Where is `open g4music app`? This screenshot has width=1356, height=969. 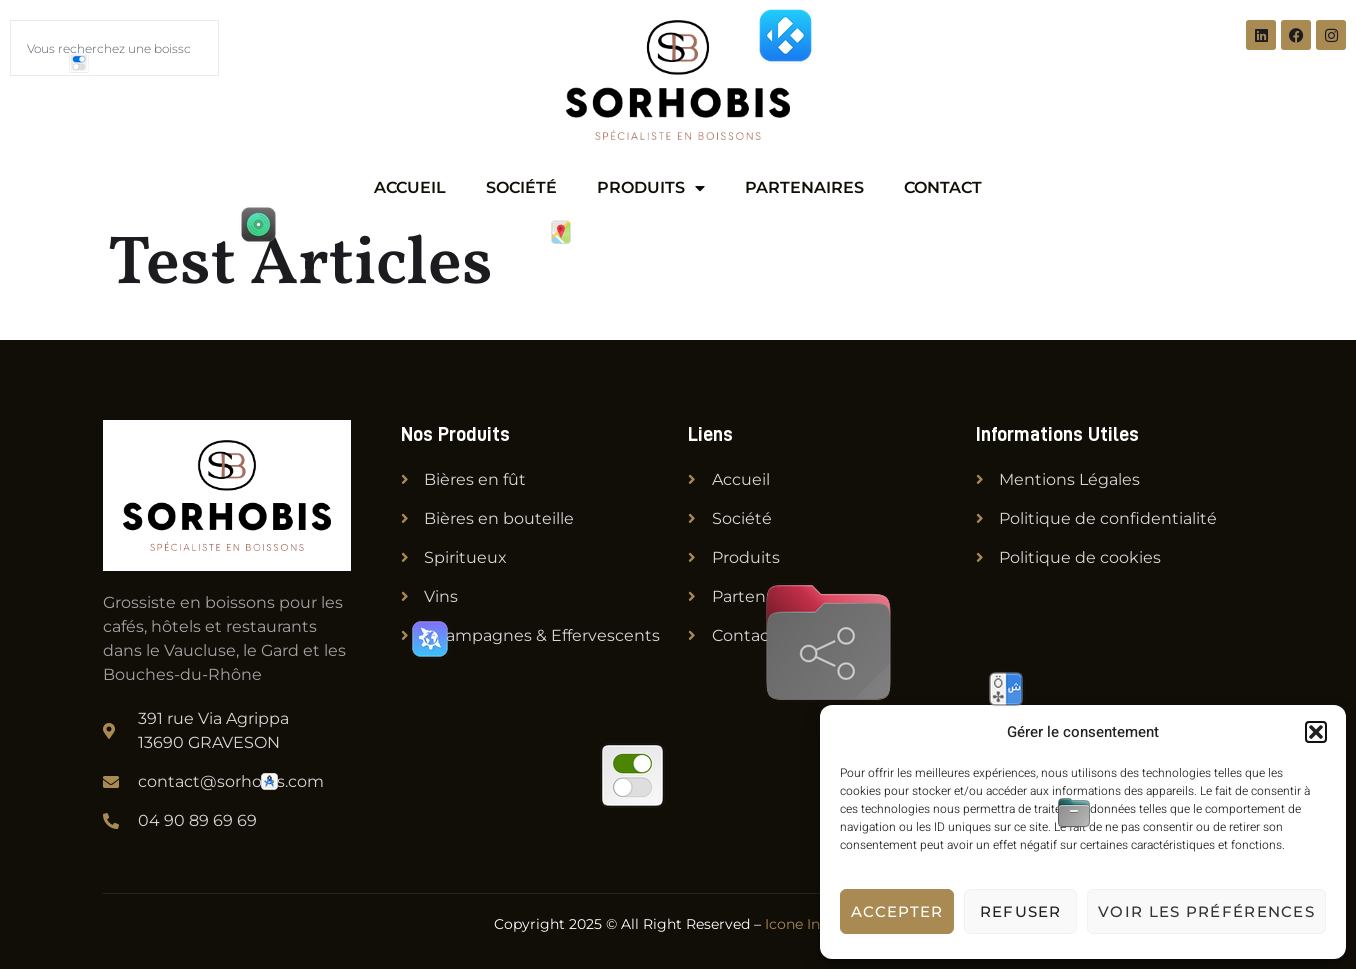 open g4music app is located at coordinates (258, 224).